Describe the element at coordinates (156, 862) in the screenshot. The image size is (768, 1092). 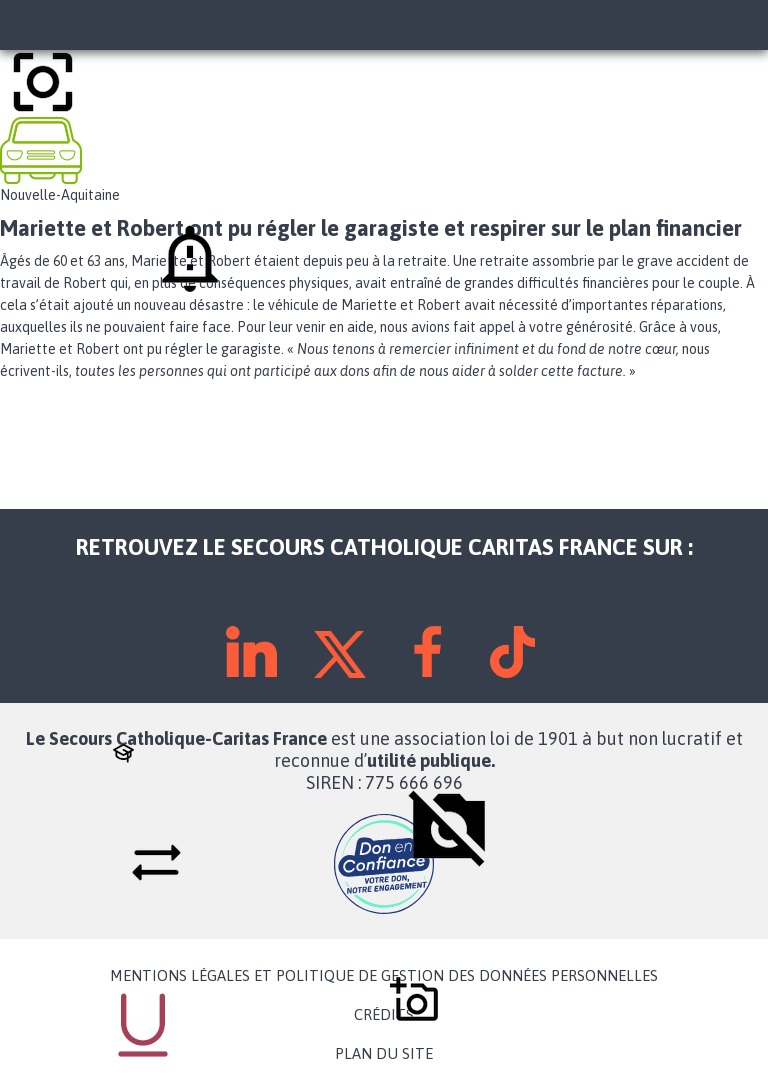
I see `sync data between devices or accounts` at that location.